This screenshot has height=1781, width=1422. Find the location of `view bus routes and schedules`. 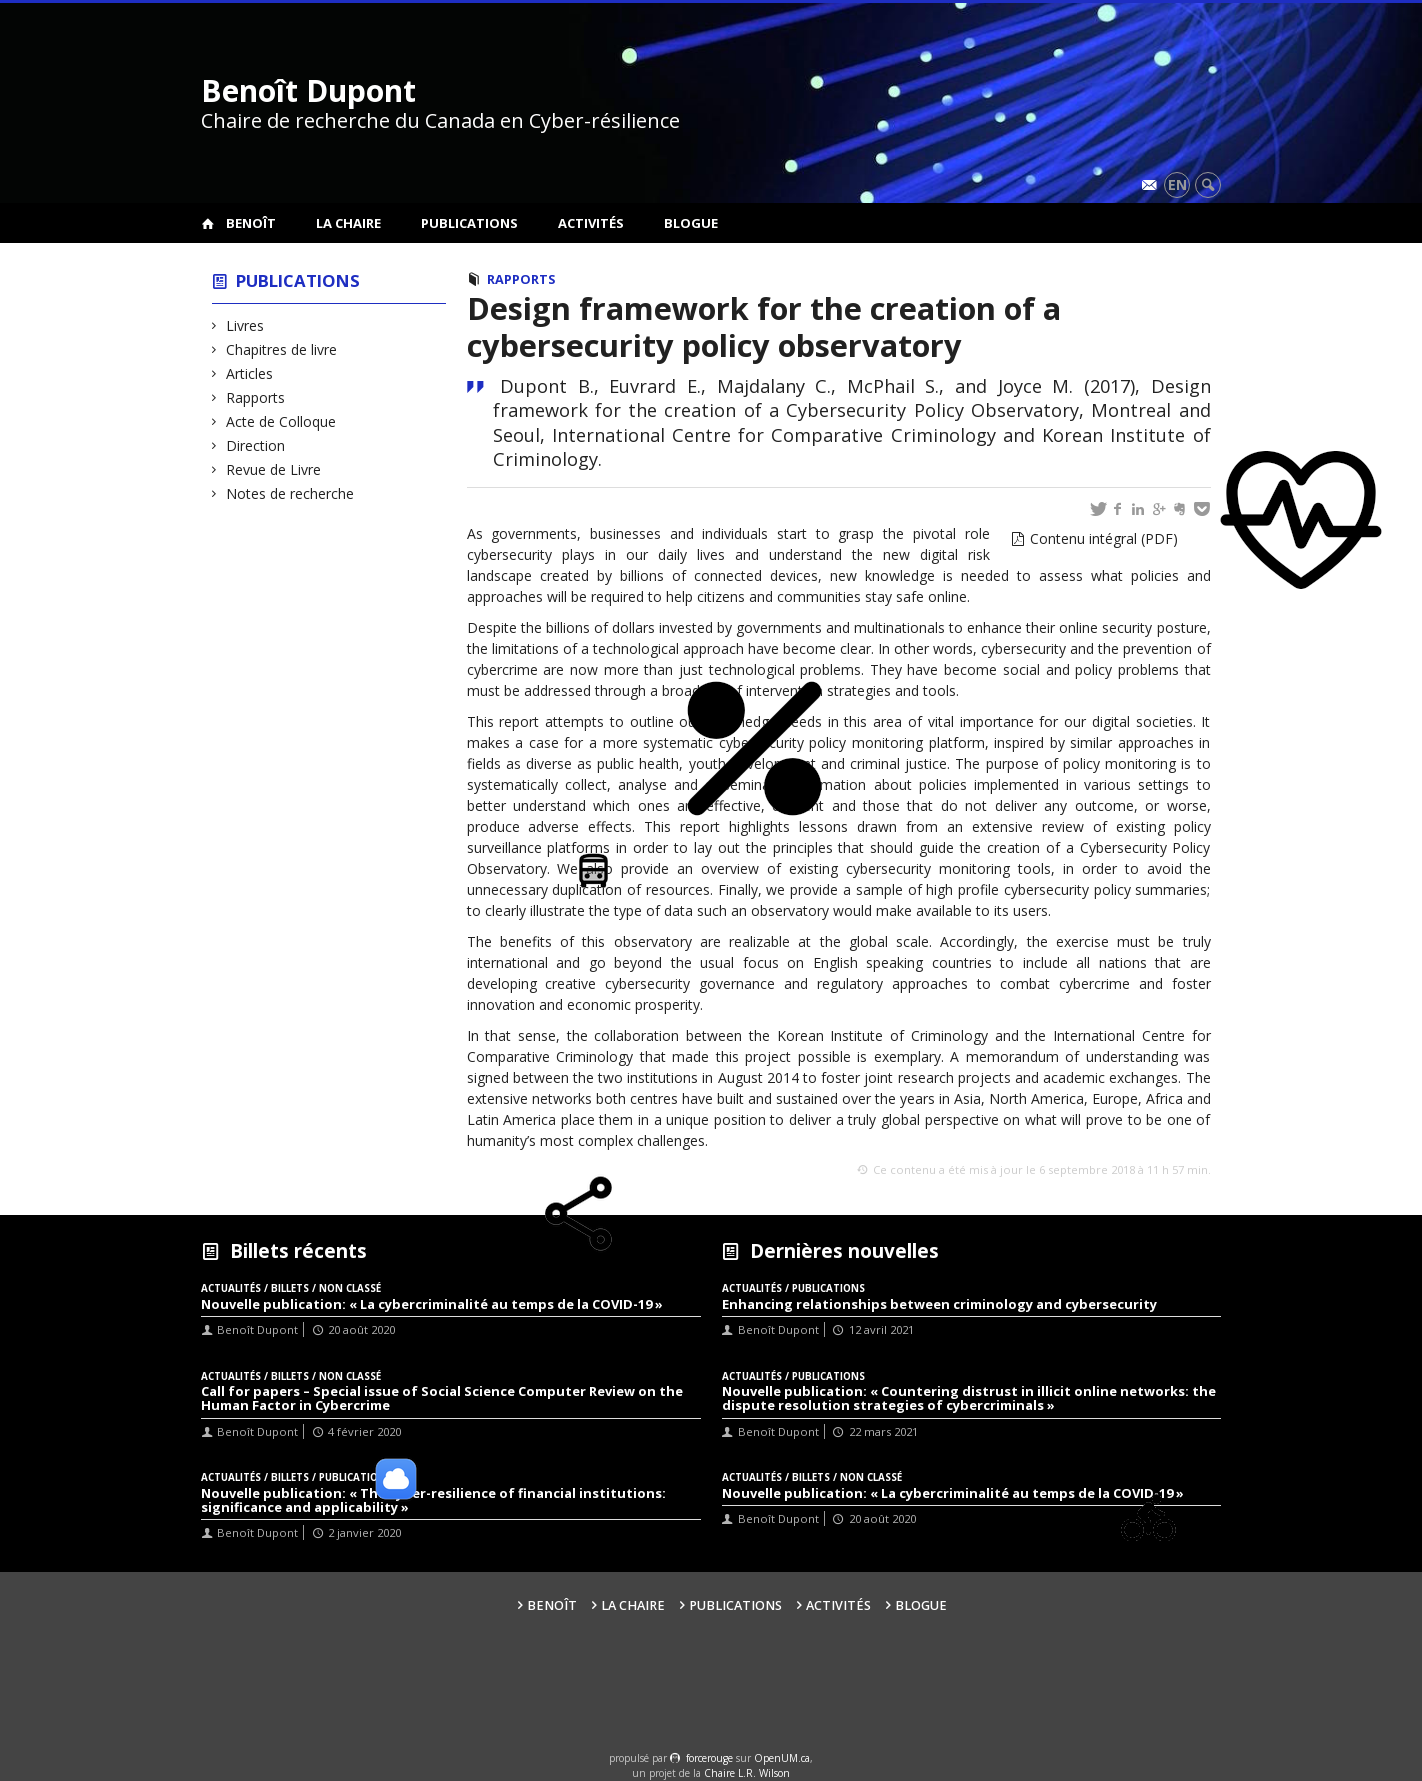

view bus routes and schedules is located at coordinates (593, 871).